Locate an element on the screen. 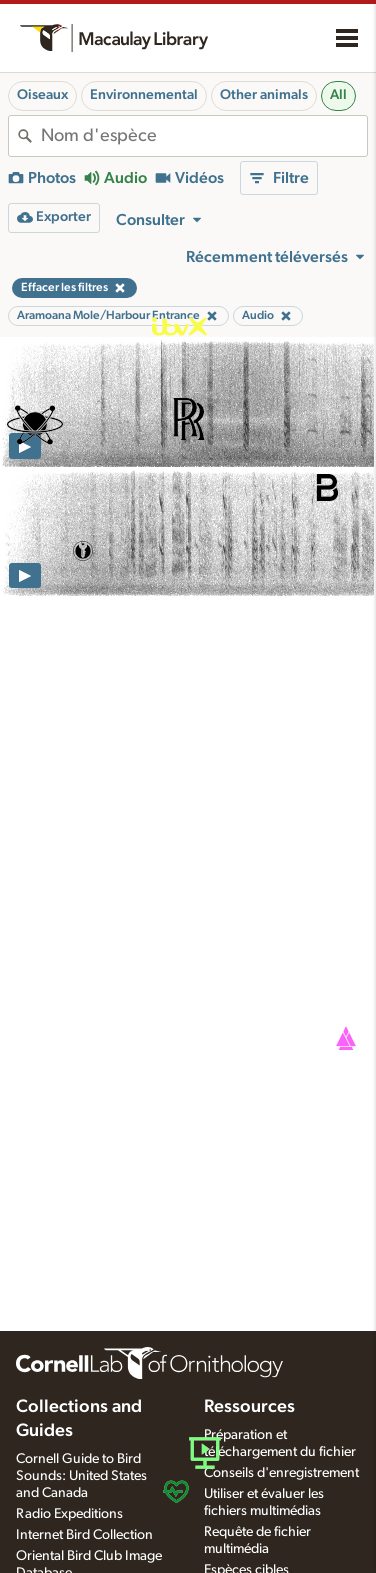 The height and width of the screenshot is (1573, 376). view health or fitness tracking data is located at coordinates (176, 1491).